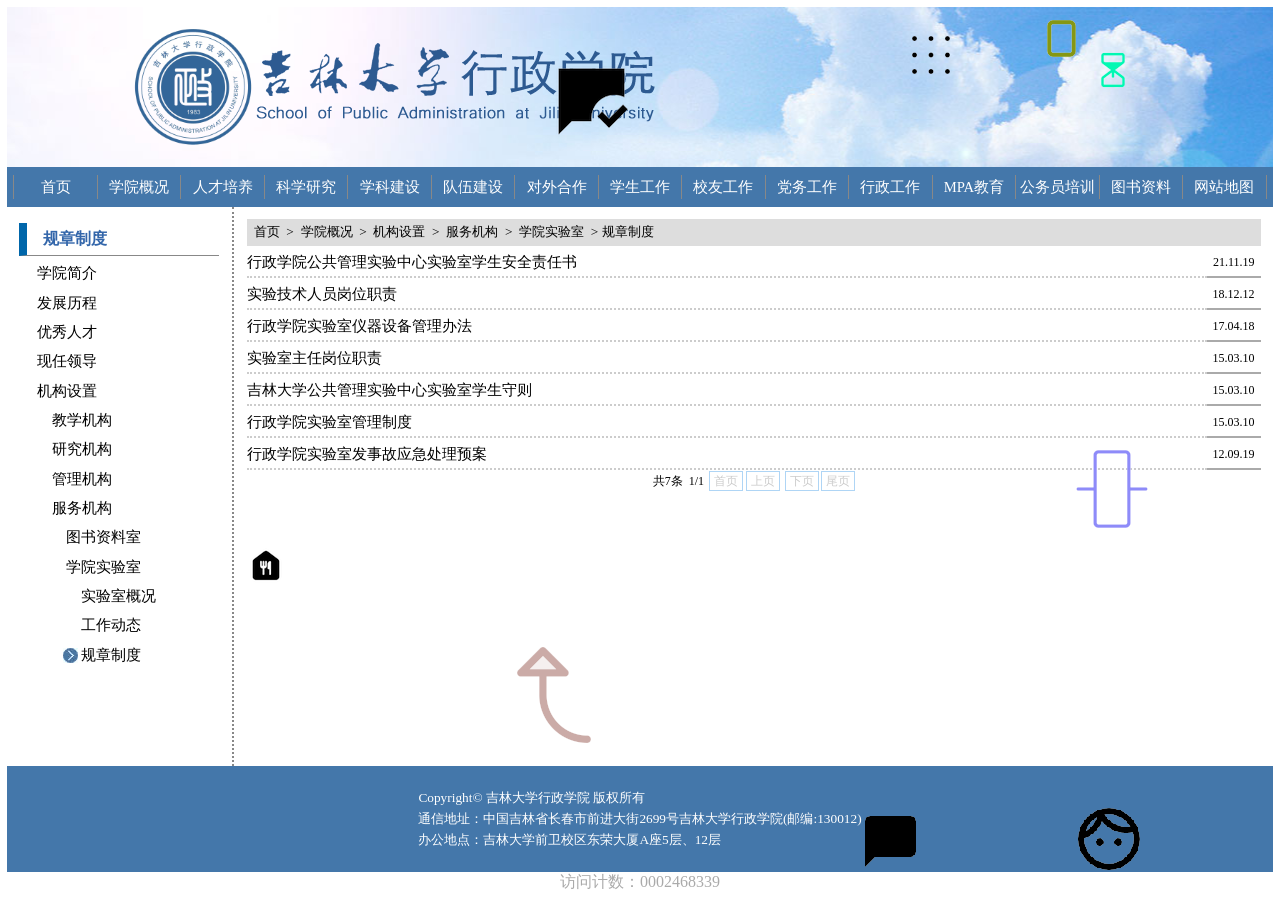 The height and width of the screenshot is (900, 1280). What do you see at coordinates (931, 55) in the screenshot?
I see `open app drawer or launcher` at bounding box center [931, 55].